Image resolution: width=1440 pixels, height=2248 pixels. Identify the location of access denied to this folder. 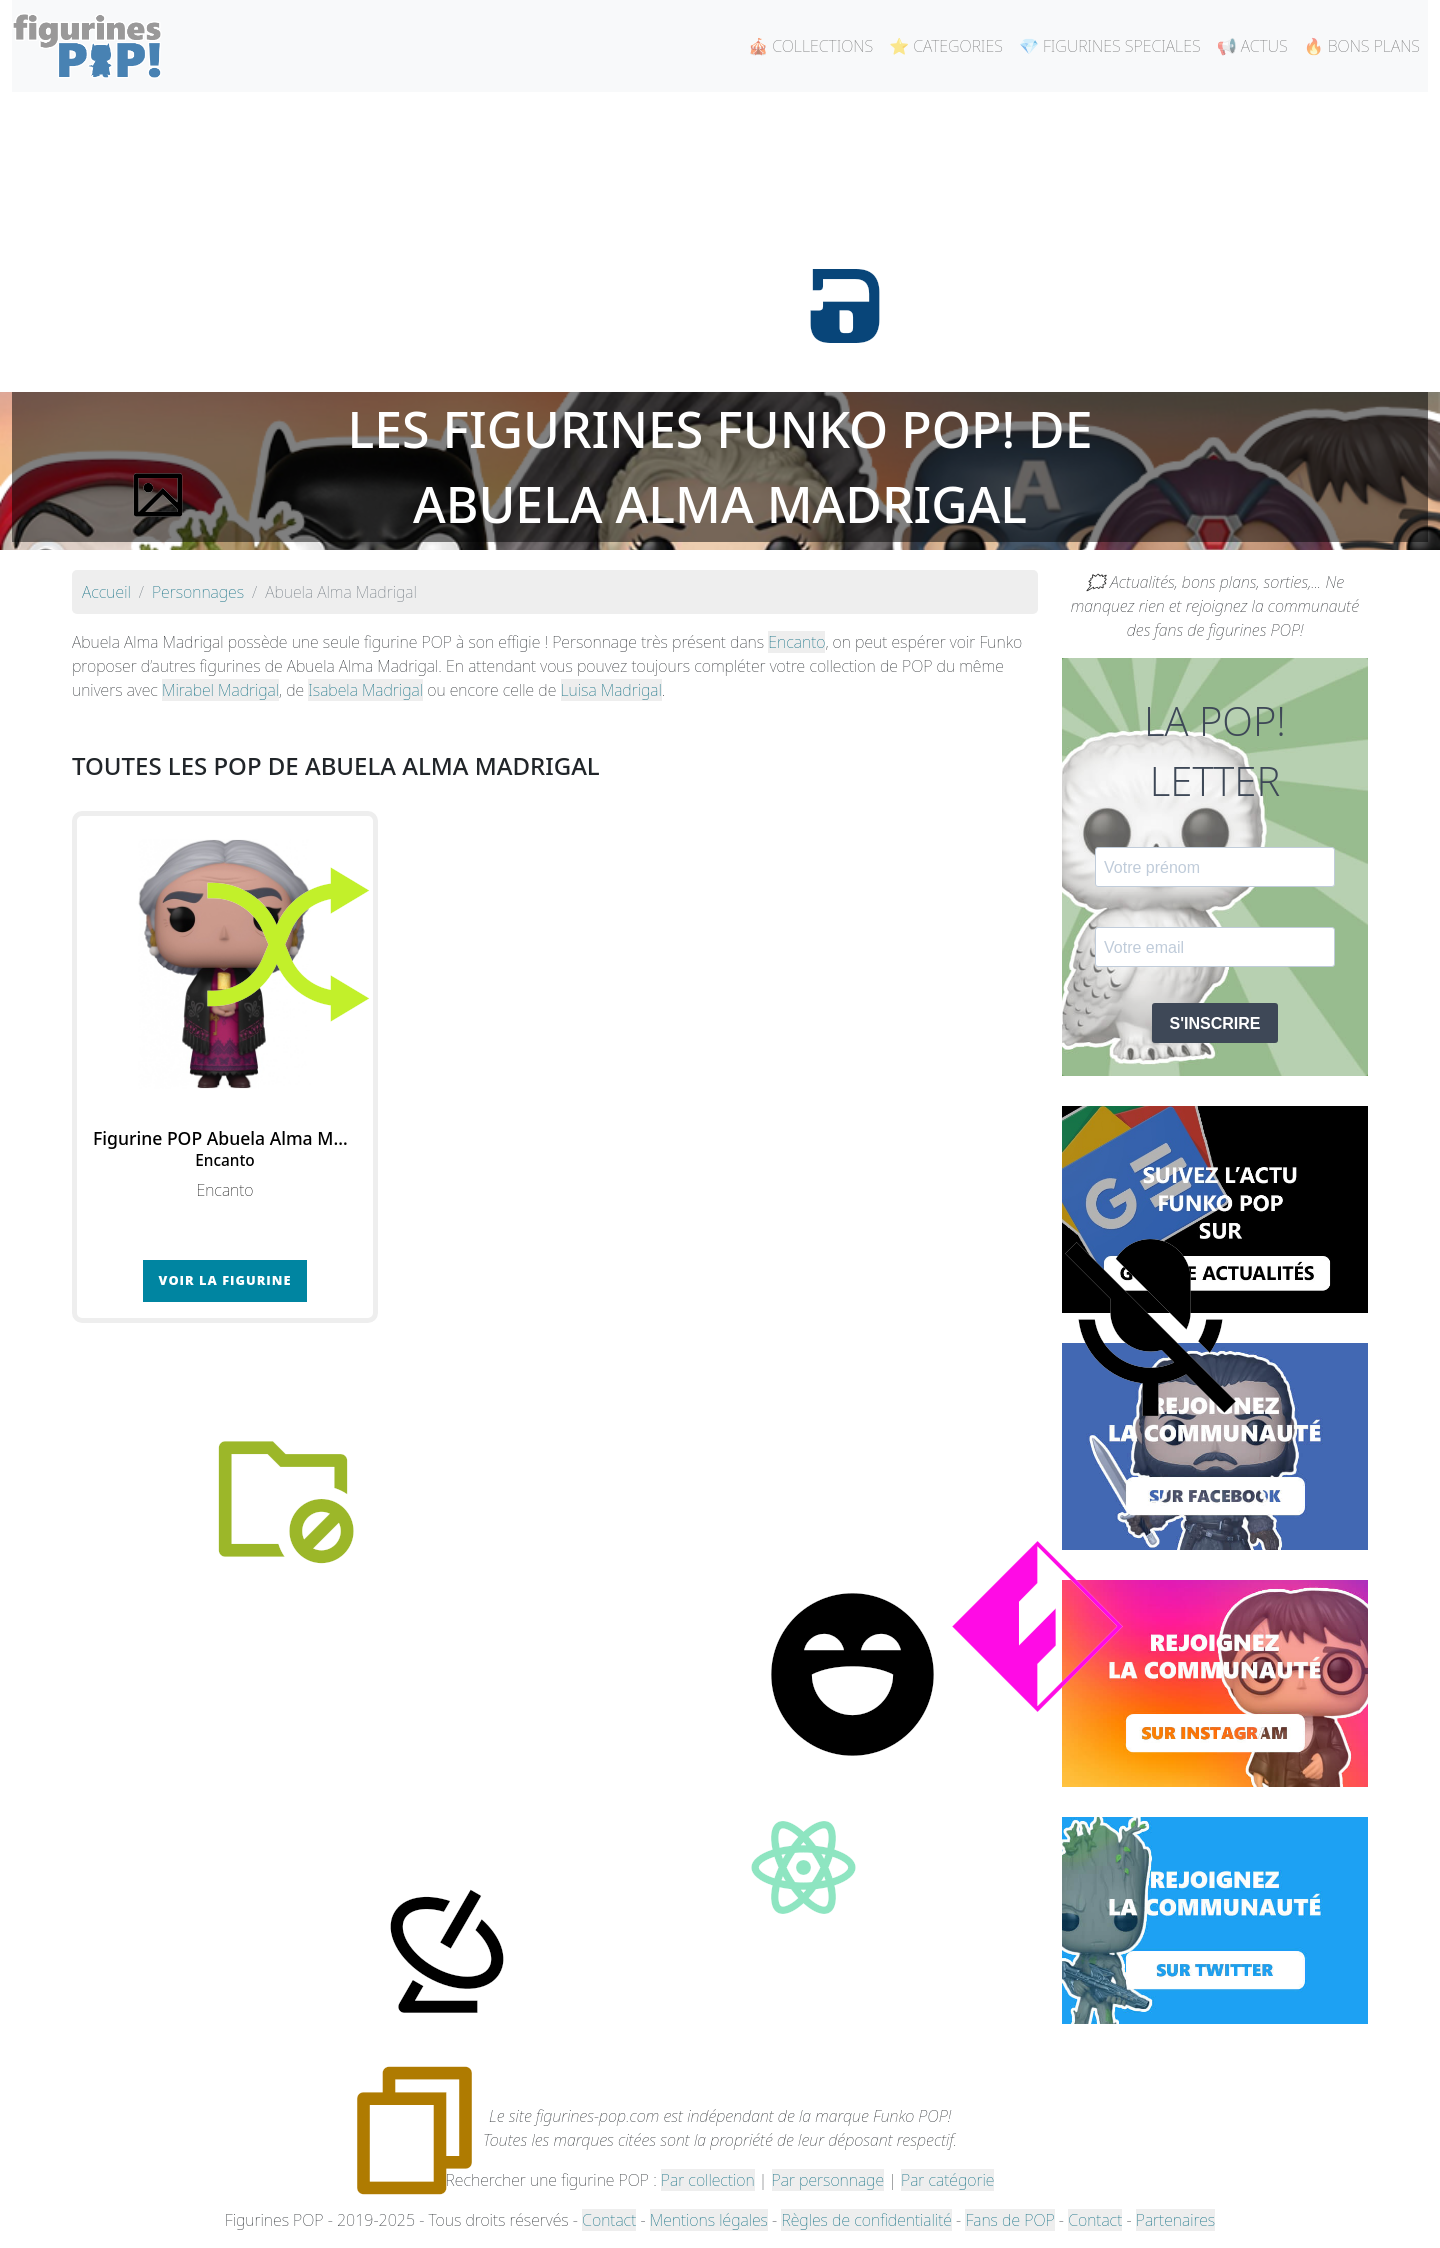
(283, 1499).